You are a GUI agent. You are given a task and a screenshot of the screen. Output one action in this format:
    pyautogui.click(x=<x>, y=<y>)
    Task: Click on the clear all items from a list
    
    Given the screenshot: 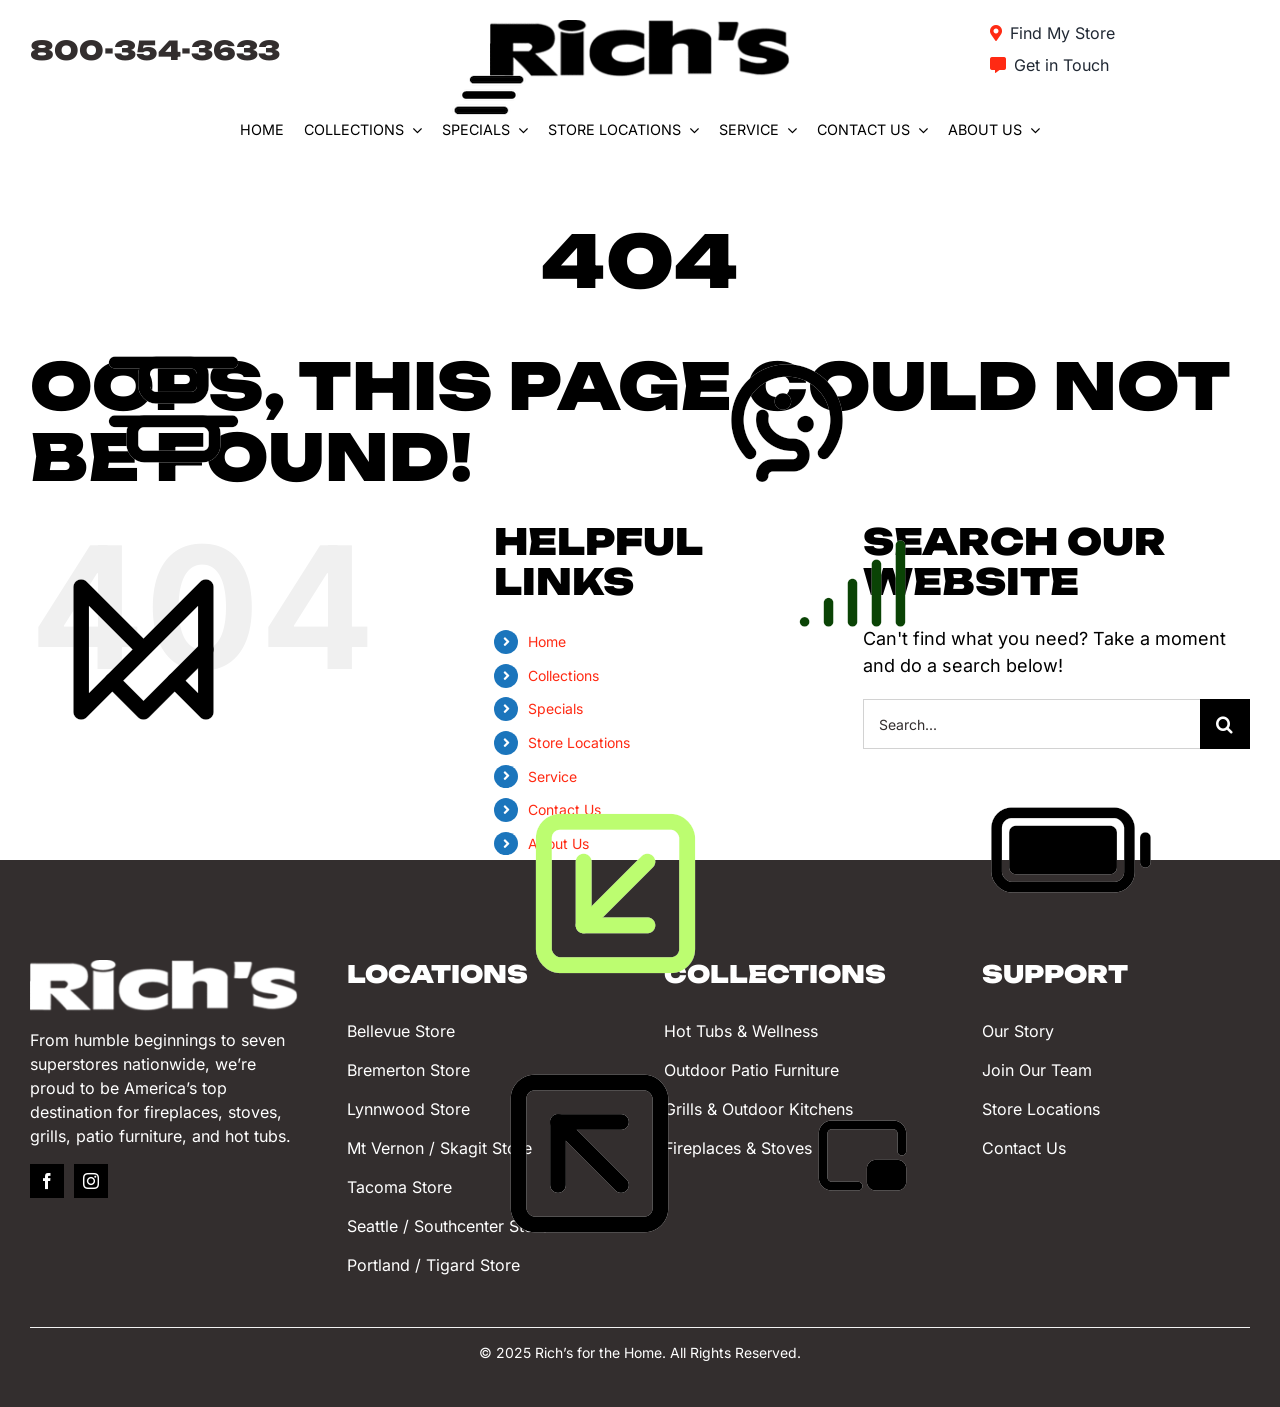 What is the action you would take?
    pyautogui.click(x=489, y=95)
    